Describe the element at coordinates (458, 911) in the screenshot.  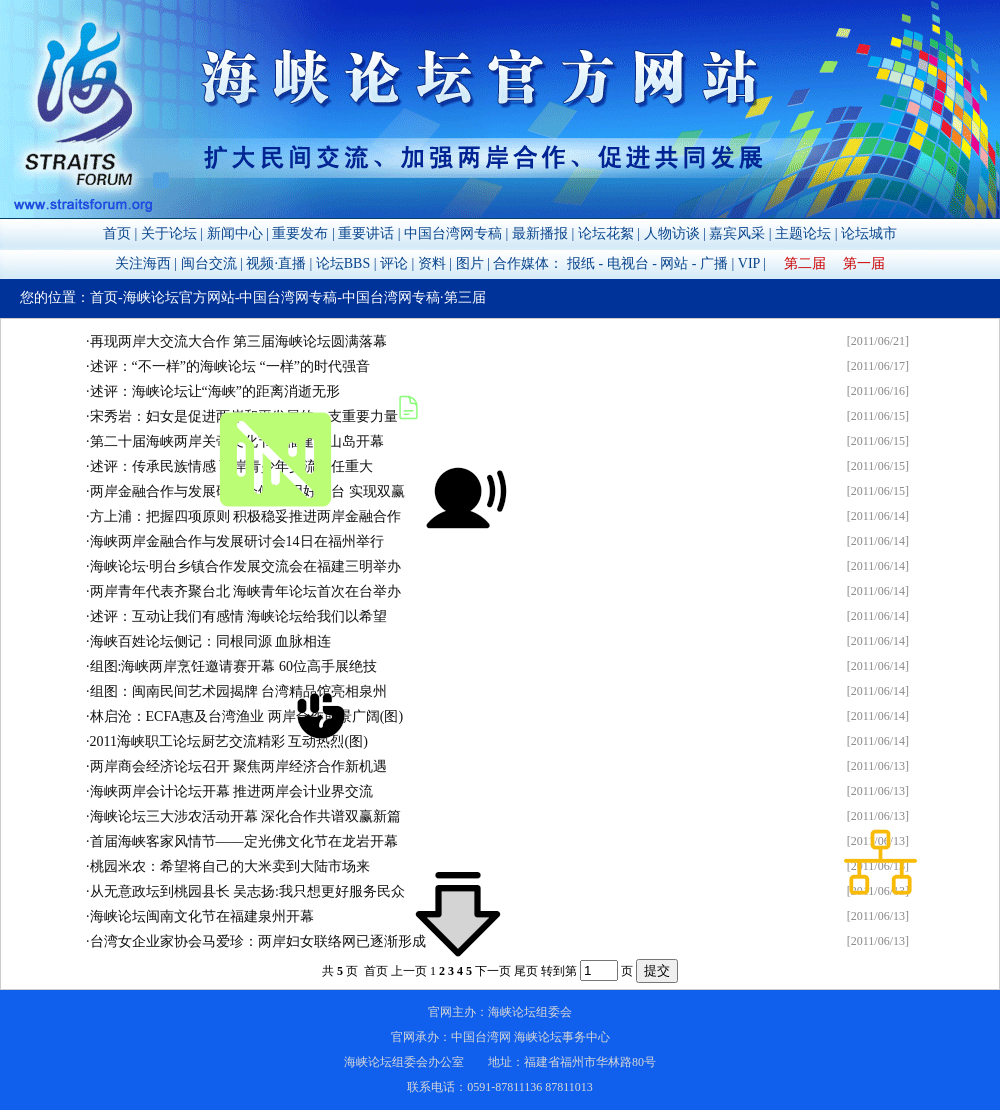
I see `download file or content` at that location.